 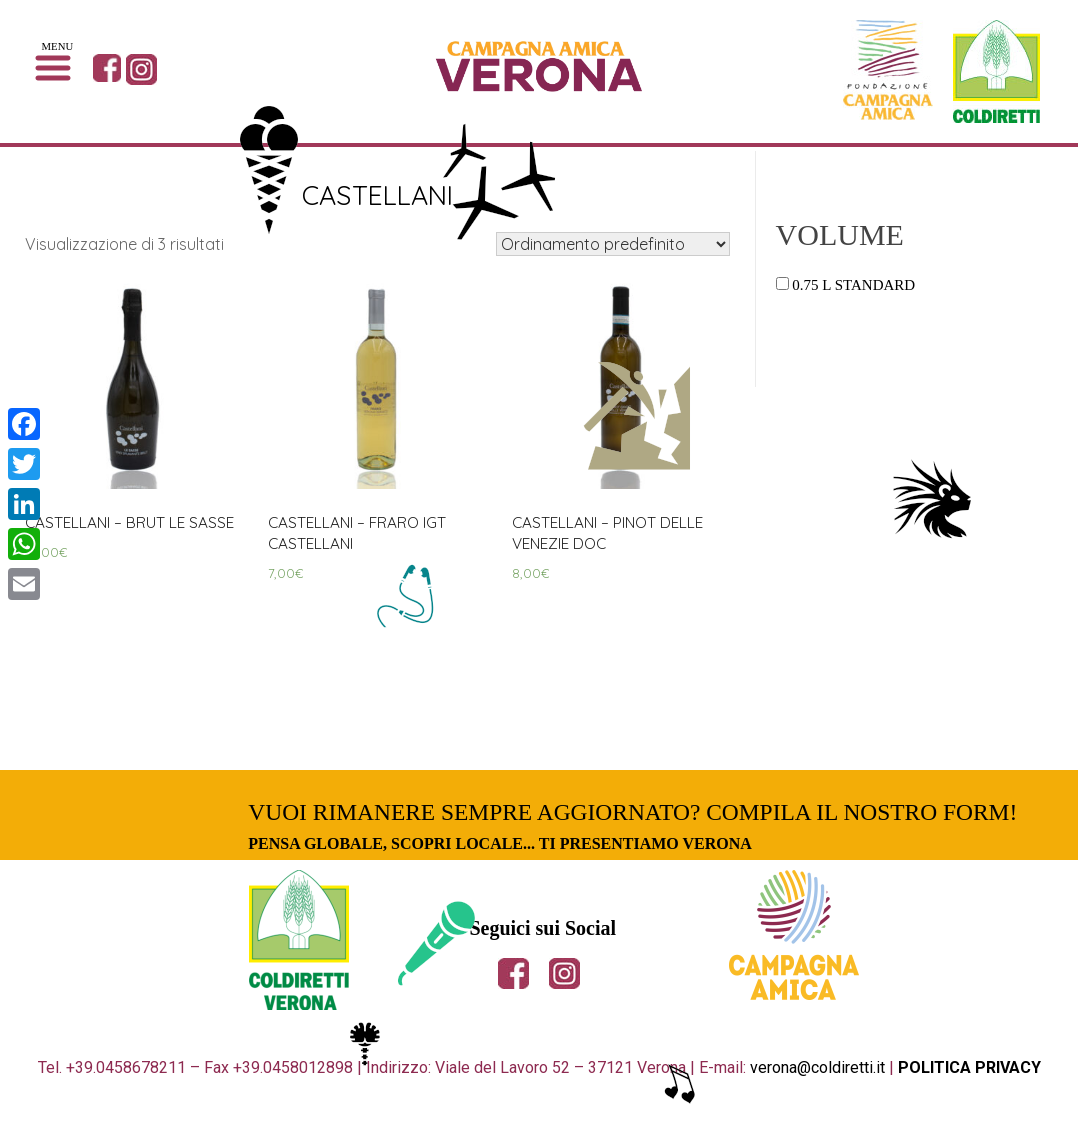 I want to click on browse romantic or love-themed music, so click(x=680, y=1084).